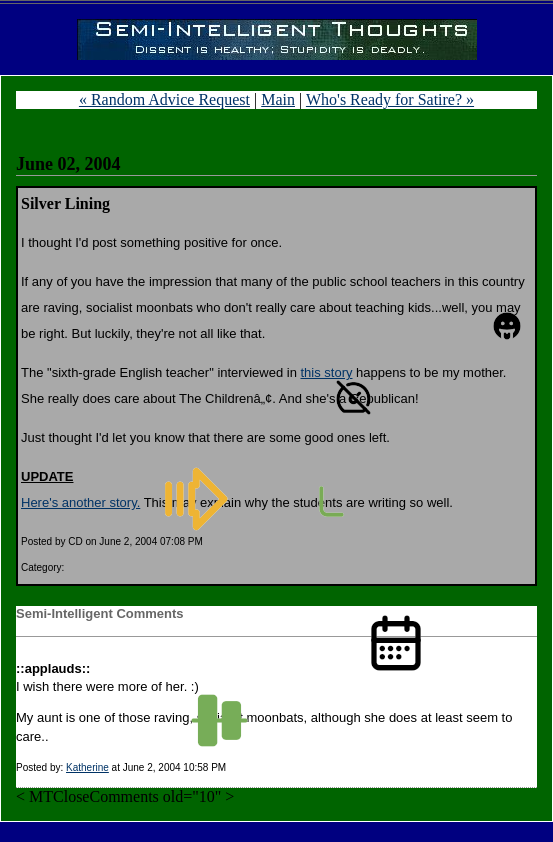 This screenshot has width=553, height=842. I want to click on align selected objects to vertical center, so click(219, 720).